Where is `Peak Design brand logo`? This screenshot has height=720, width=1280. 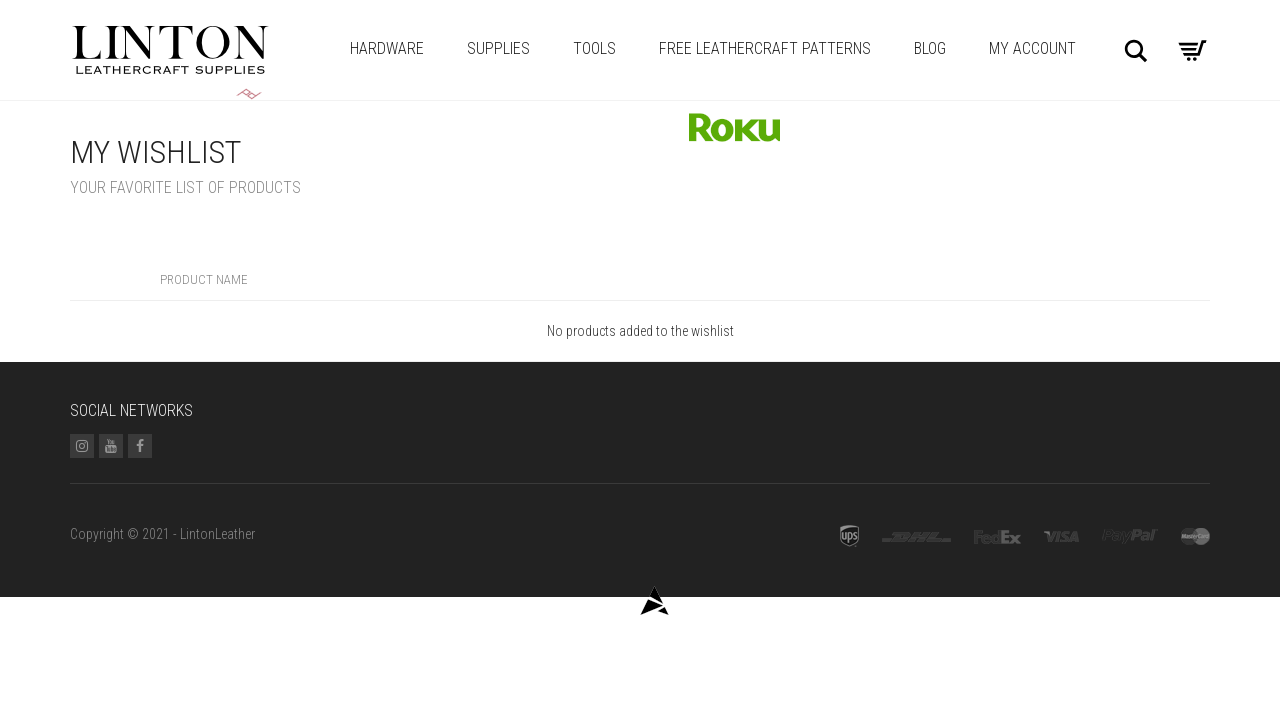
Peak Design brand logo is located at coordinates (249, 94).